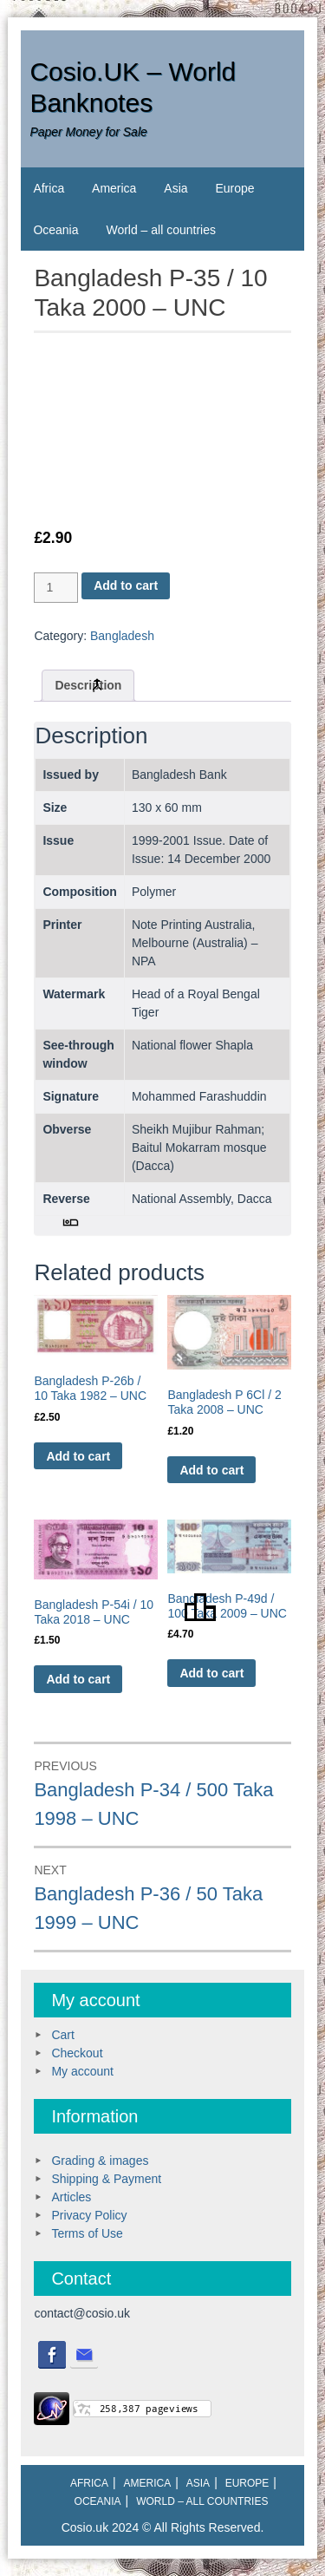  I want to click on select a private suite seat option, so click(70, 1222).